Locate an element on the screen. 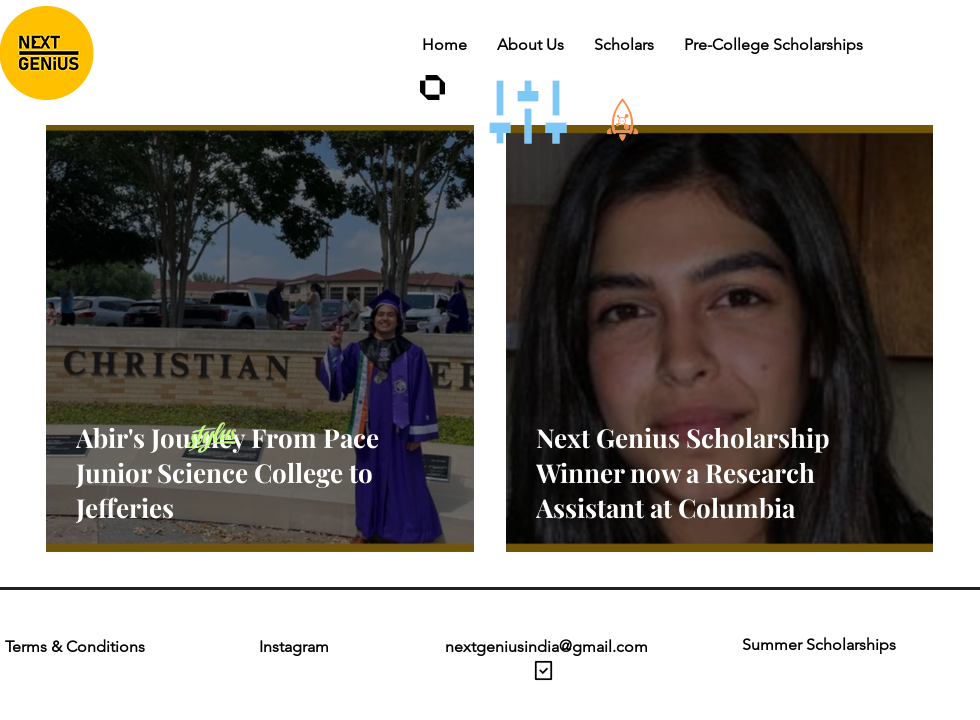 Image resolution: width=980 pixels, height=720 pixels. Apache RocketMQ logo is located at coordinates (622, 119).